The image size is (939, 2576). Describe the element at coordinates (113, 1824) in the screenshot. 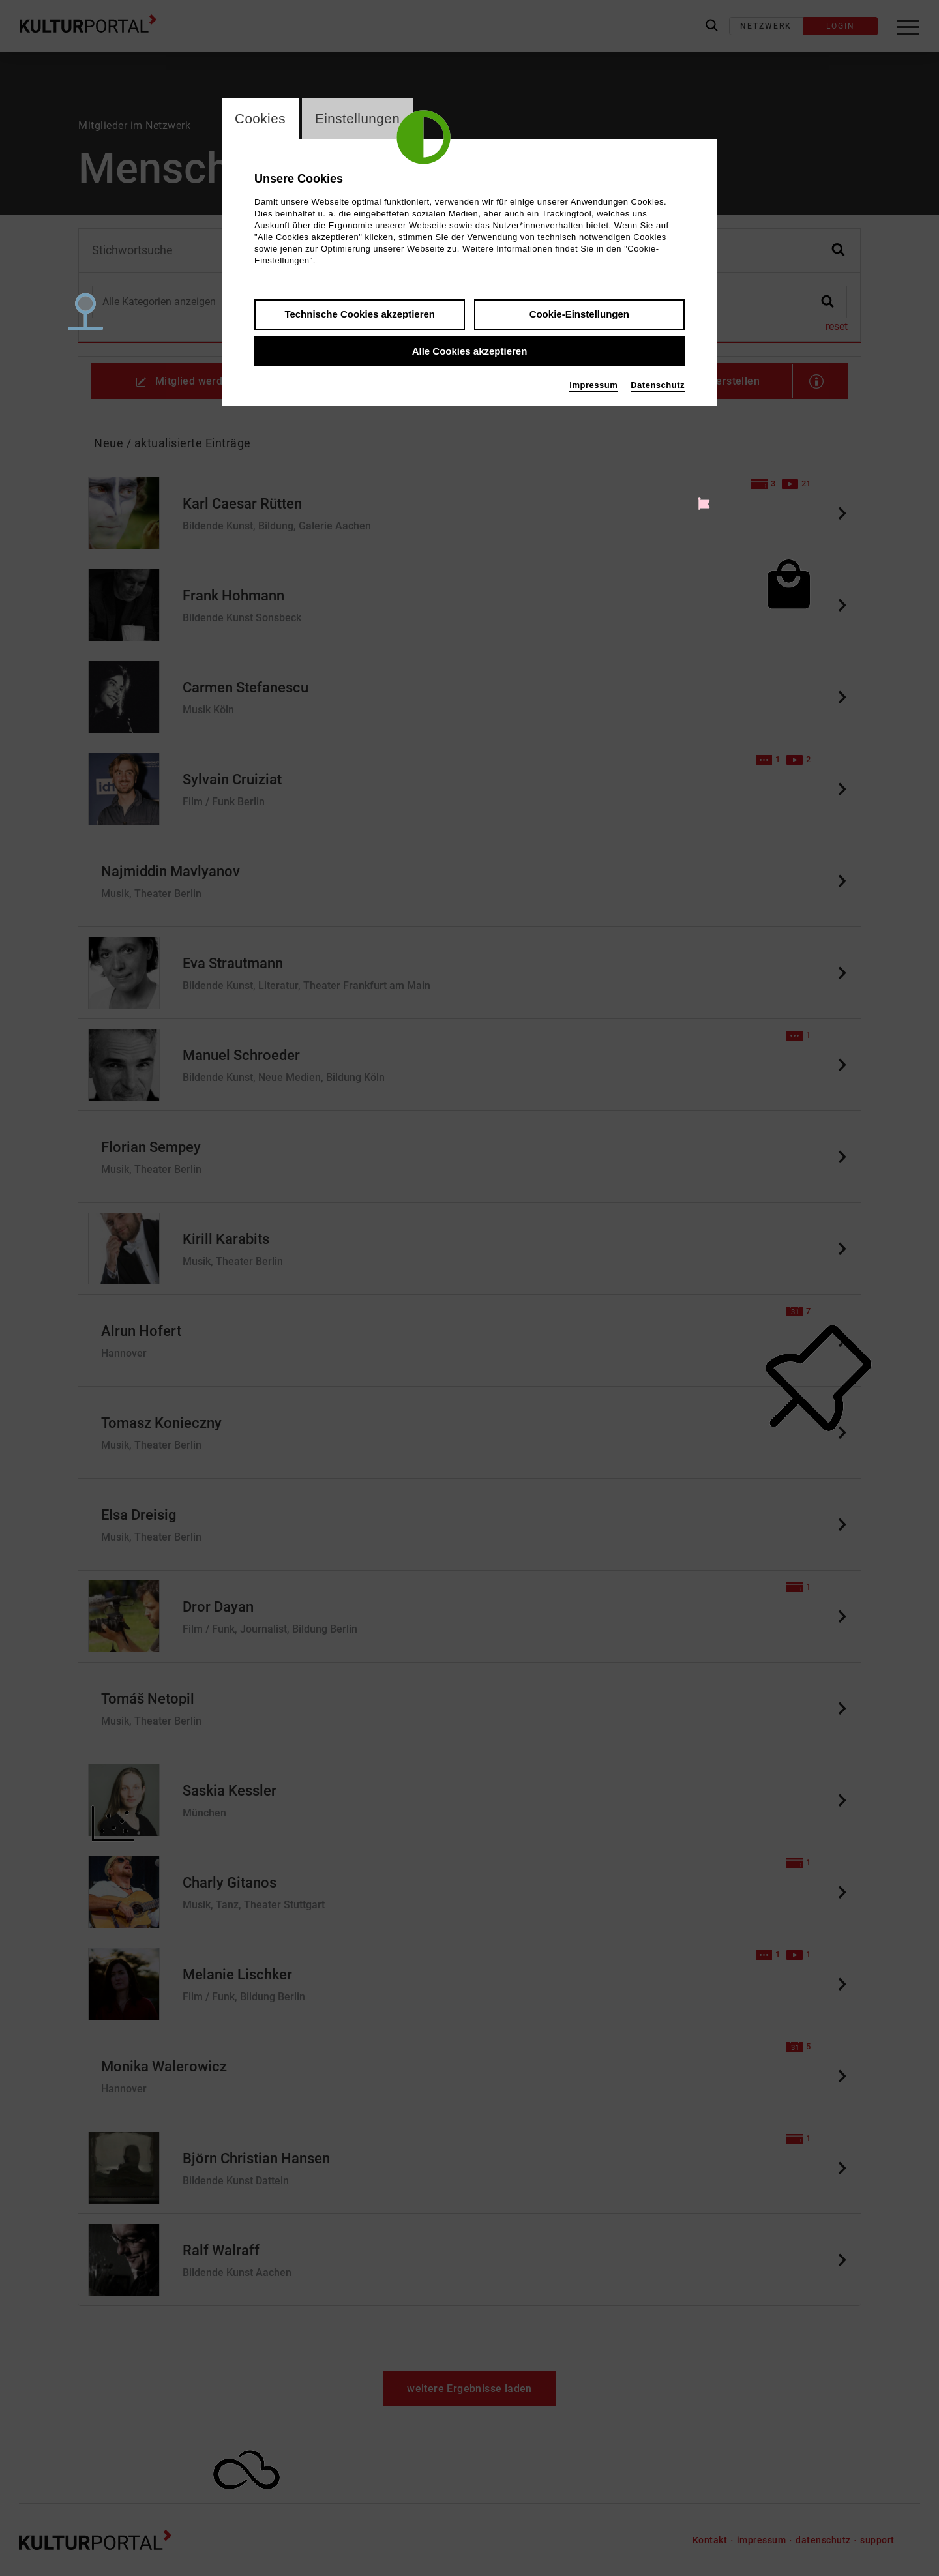

I see `view scatter plot data` at that location.